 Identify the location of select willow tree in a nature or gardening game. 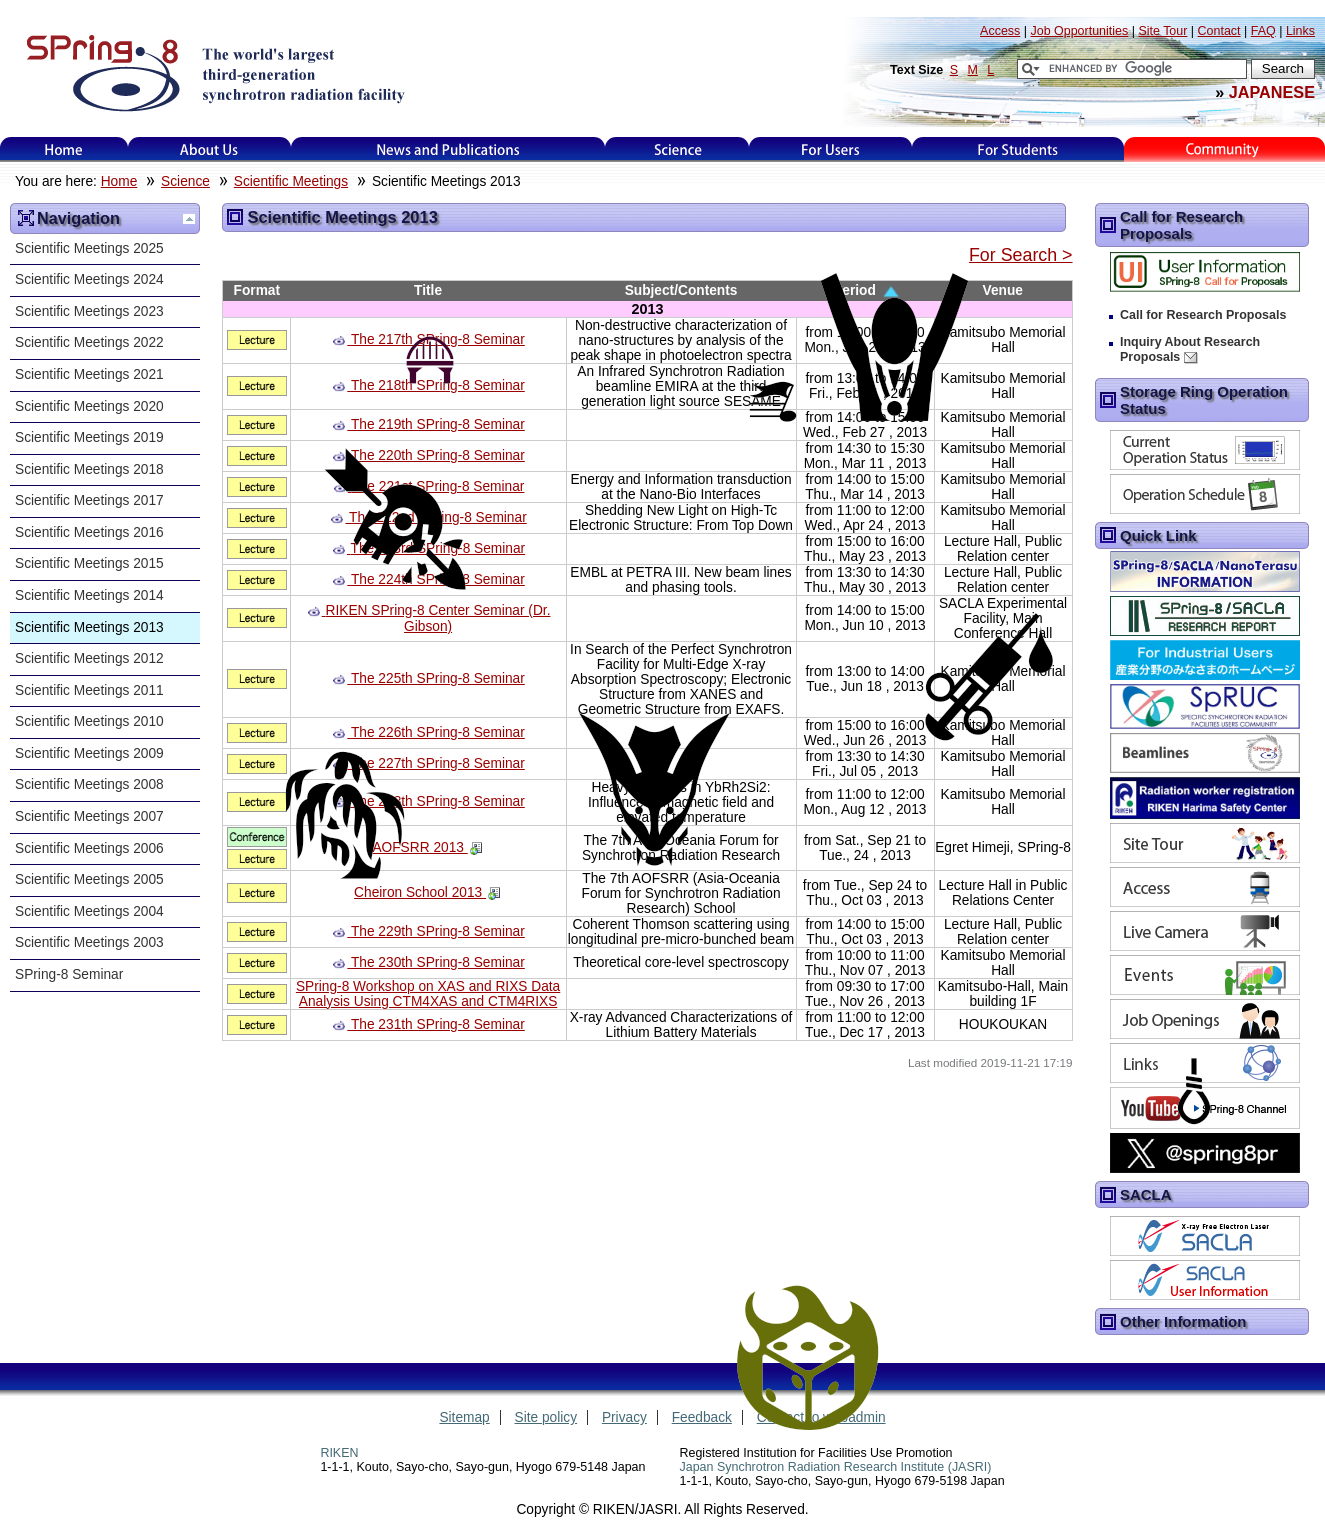
(341, 815).